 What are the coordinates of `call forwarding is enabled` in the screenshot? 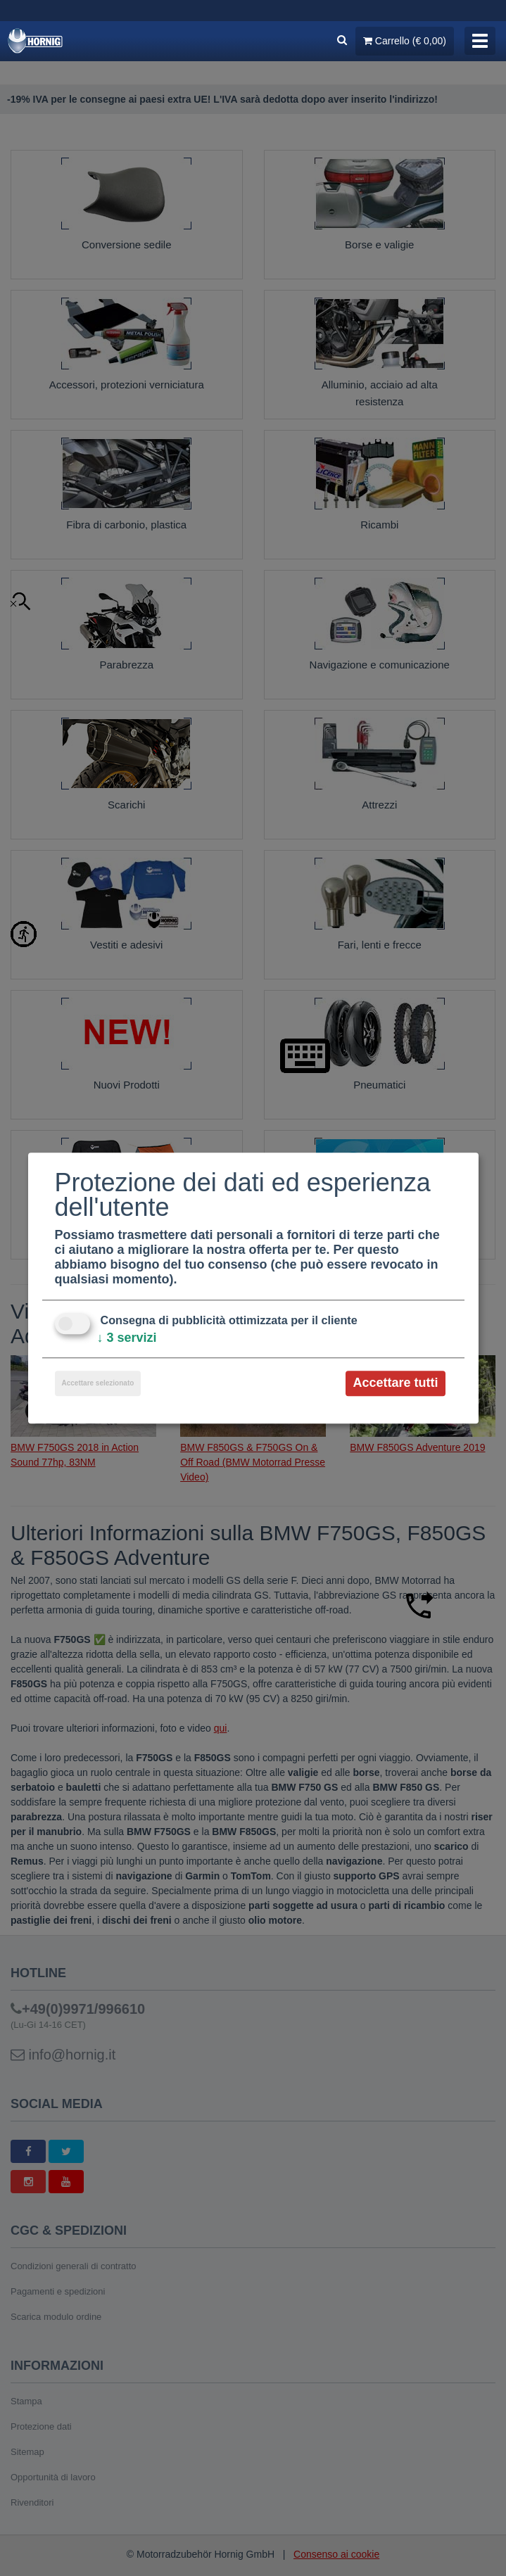 It's located at (418, 1606).